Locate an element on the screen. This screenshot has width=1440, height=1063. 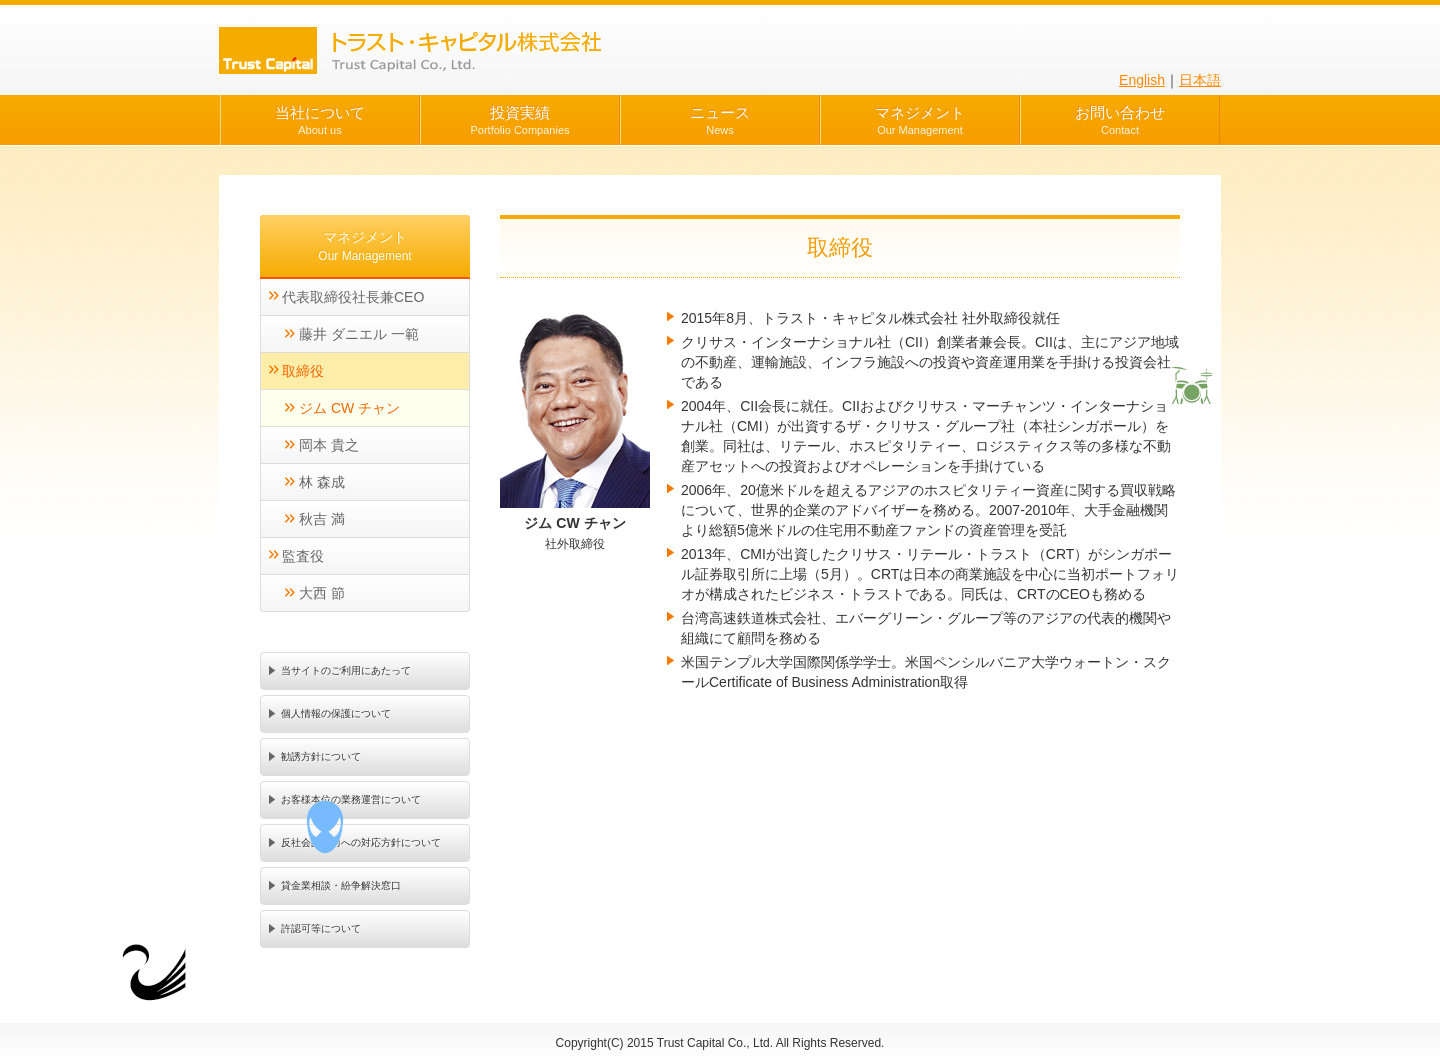
swan or bird-themed game element is located at coordinates (154, 969).